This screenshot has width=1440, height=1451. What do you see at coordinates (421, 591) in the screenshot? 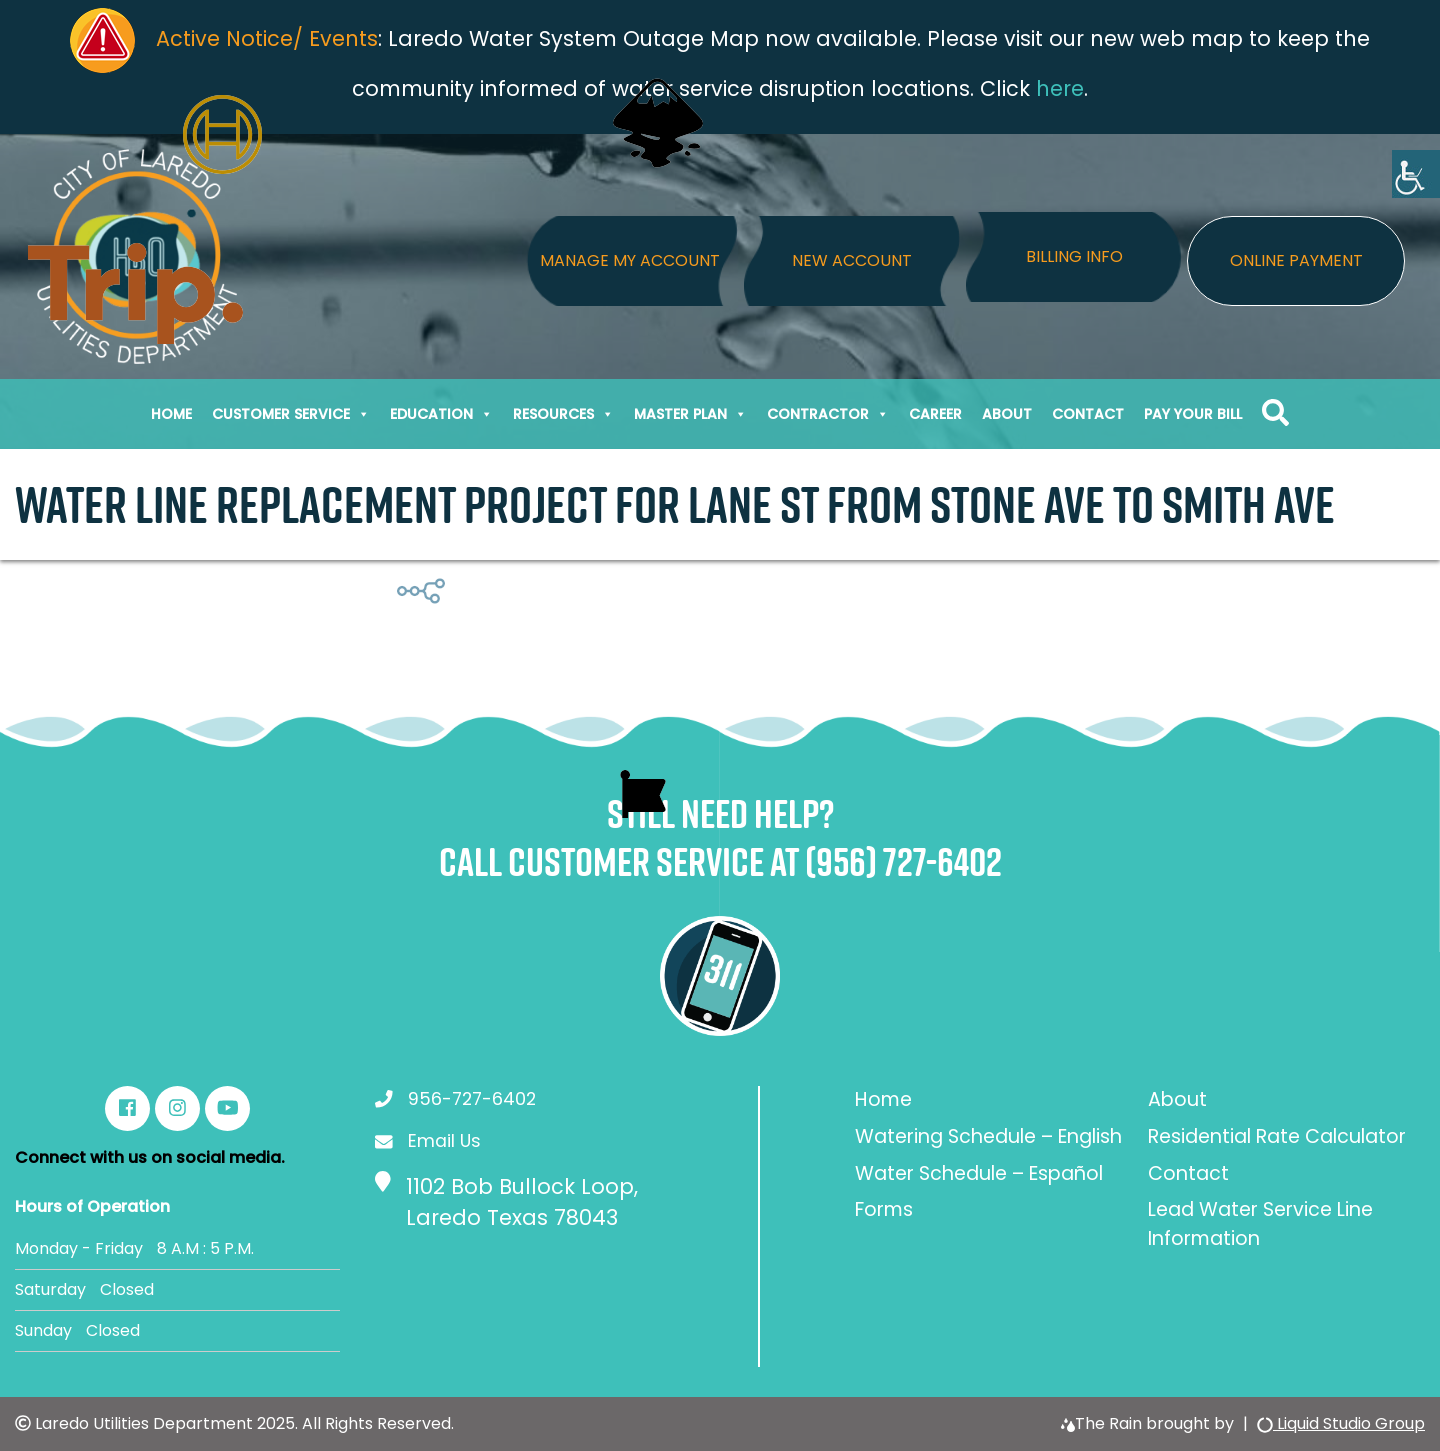
I see `open n8n workflow automation platform` at bounding box center [421, 591].